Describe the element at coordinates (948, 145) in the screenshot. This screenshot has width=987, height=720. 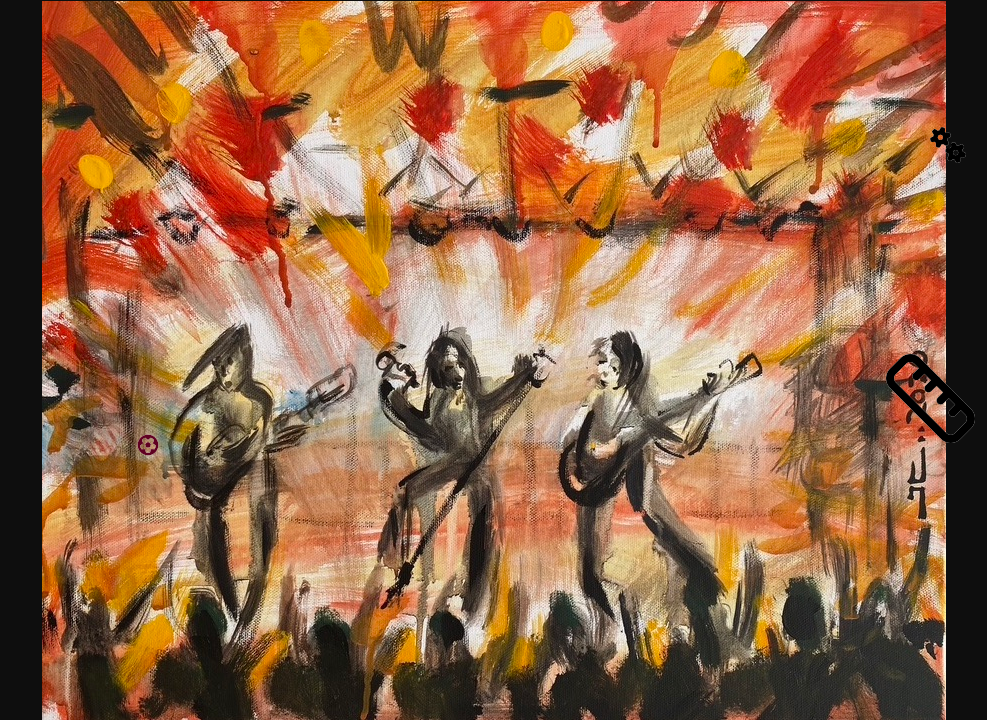
I see `access settings or preferences` at that location.